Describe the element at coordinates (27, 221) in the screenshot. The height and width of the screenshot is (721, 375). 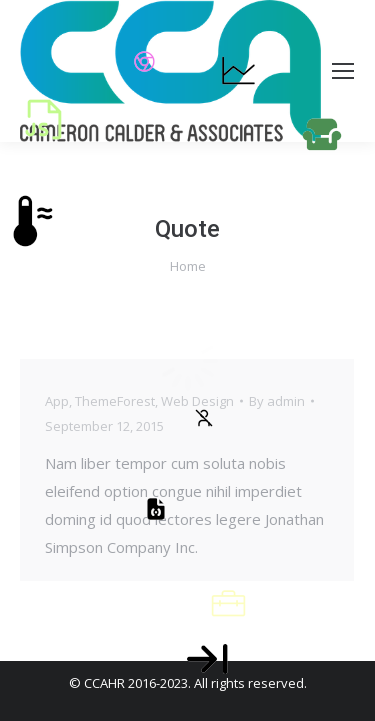
I see `indicates high temperature or heat warning` at that location.